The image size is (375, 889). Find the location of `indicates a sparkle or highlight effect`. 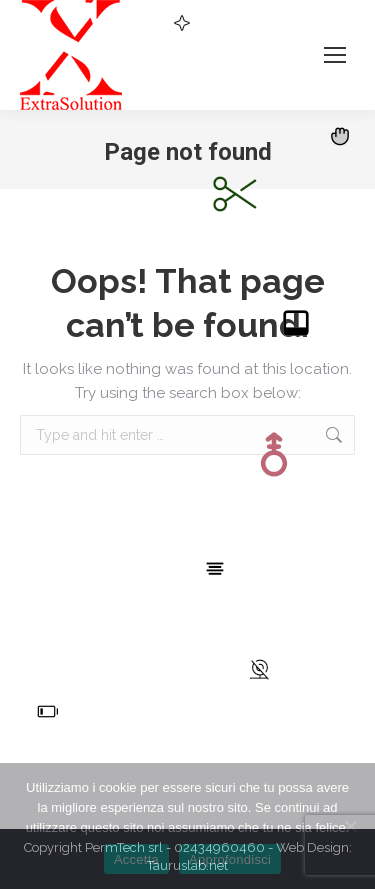

indicates a sparkle or highlight effect is located at coordinates (182, 23).